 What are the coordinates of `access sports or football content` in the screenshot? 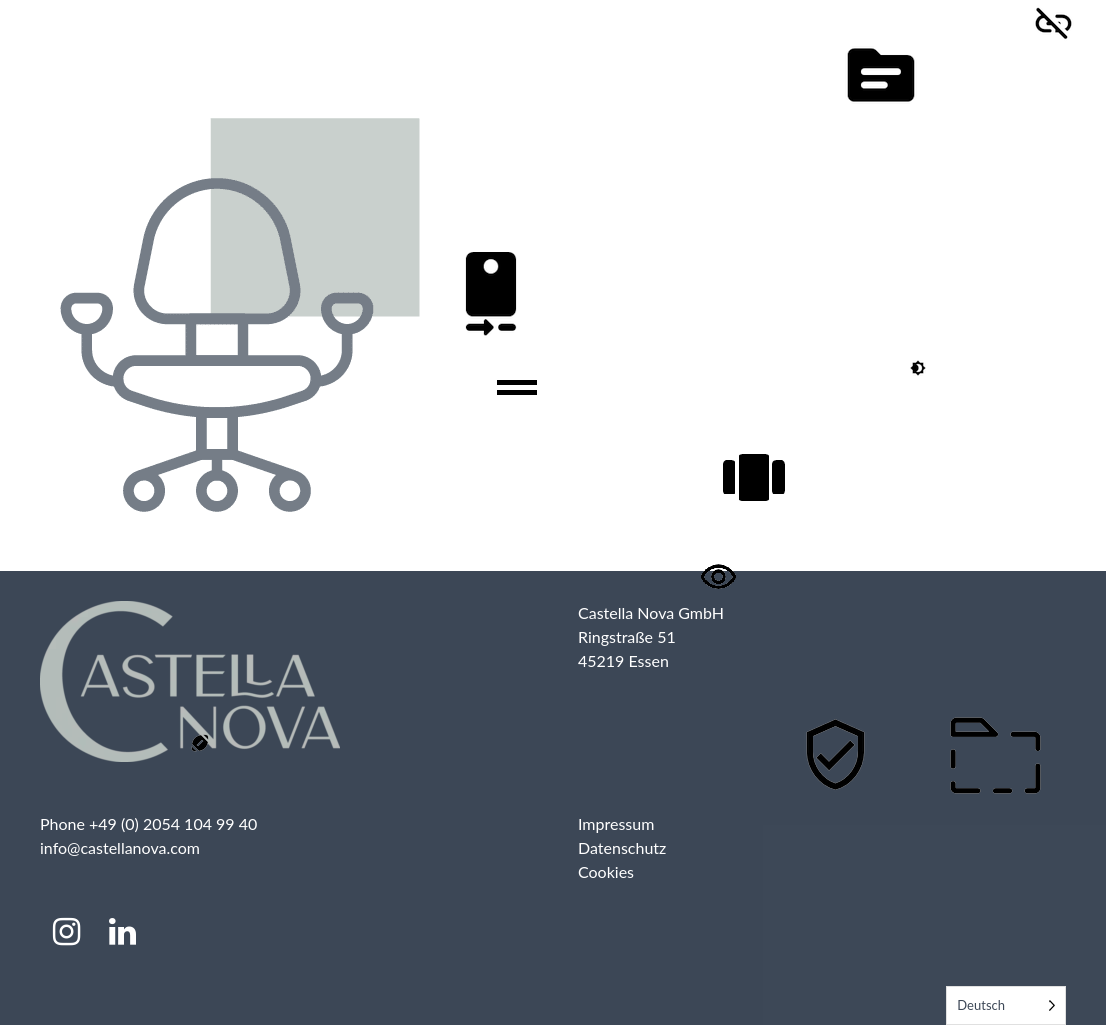 It's located at (200, 743).